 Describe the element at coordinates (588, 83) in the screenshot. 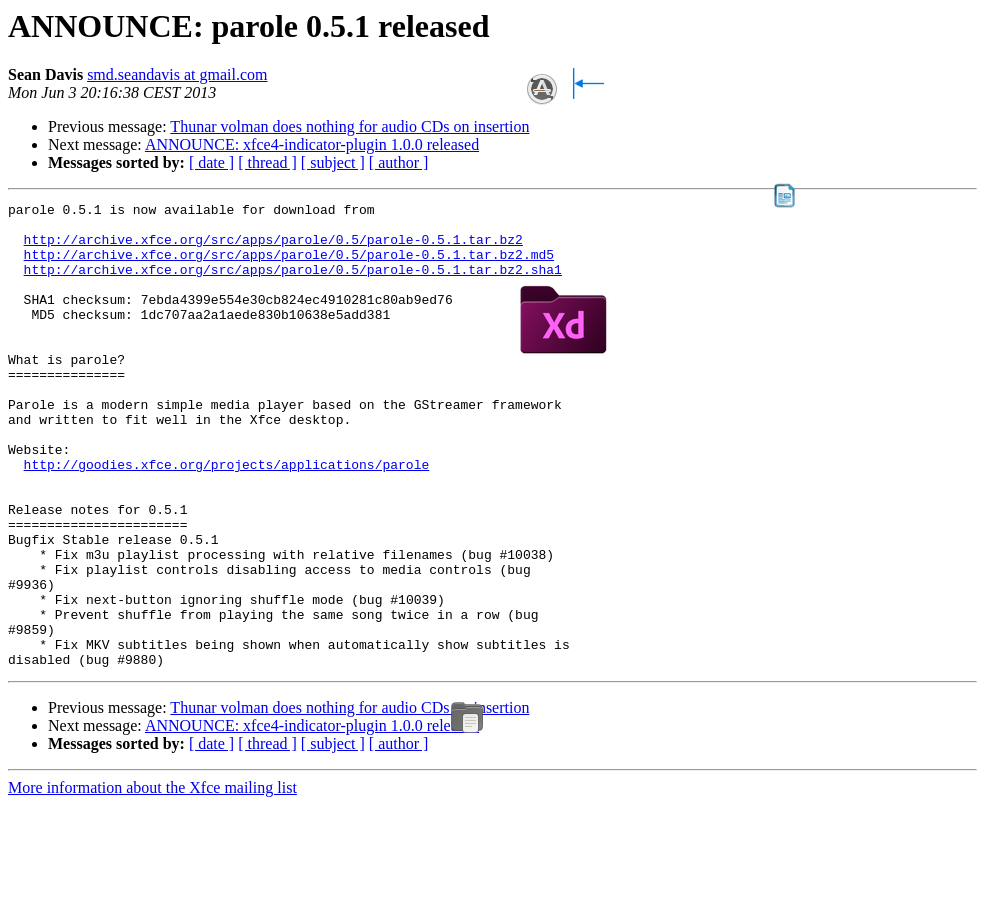

I see `go to the first item in a list or sequence` at that location.